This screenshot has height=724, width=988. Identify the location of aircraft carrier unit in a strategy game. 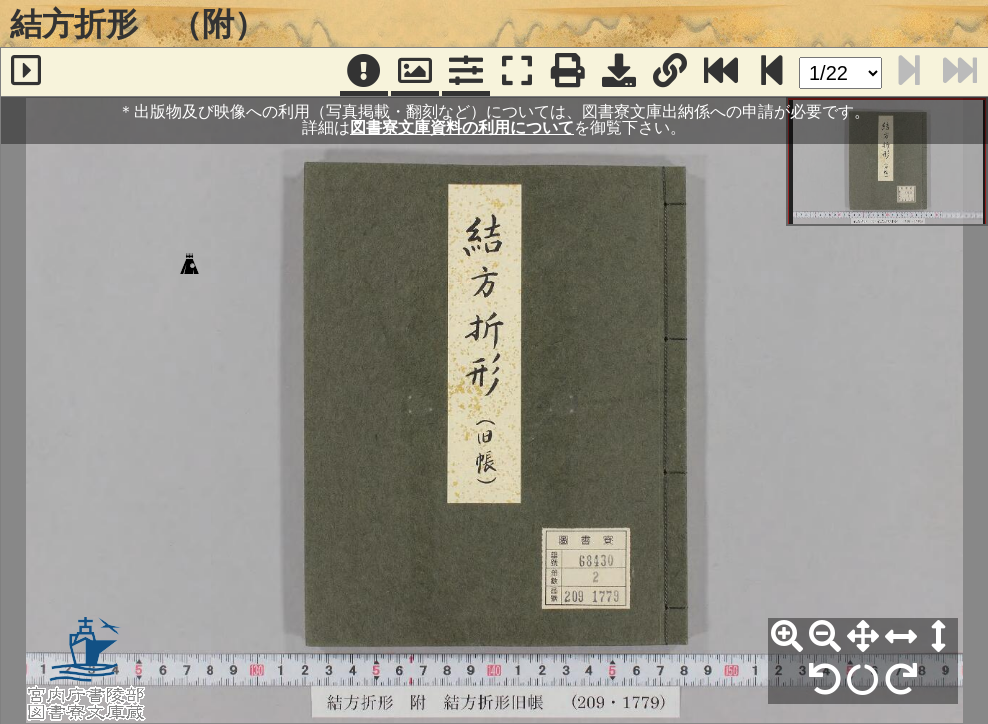
(85, 652).